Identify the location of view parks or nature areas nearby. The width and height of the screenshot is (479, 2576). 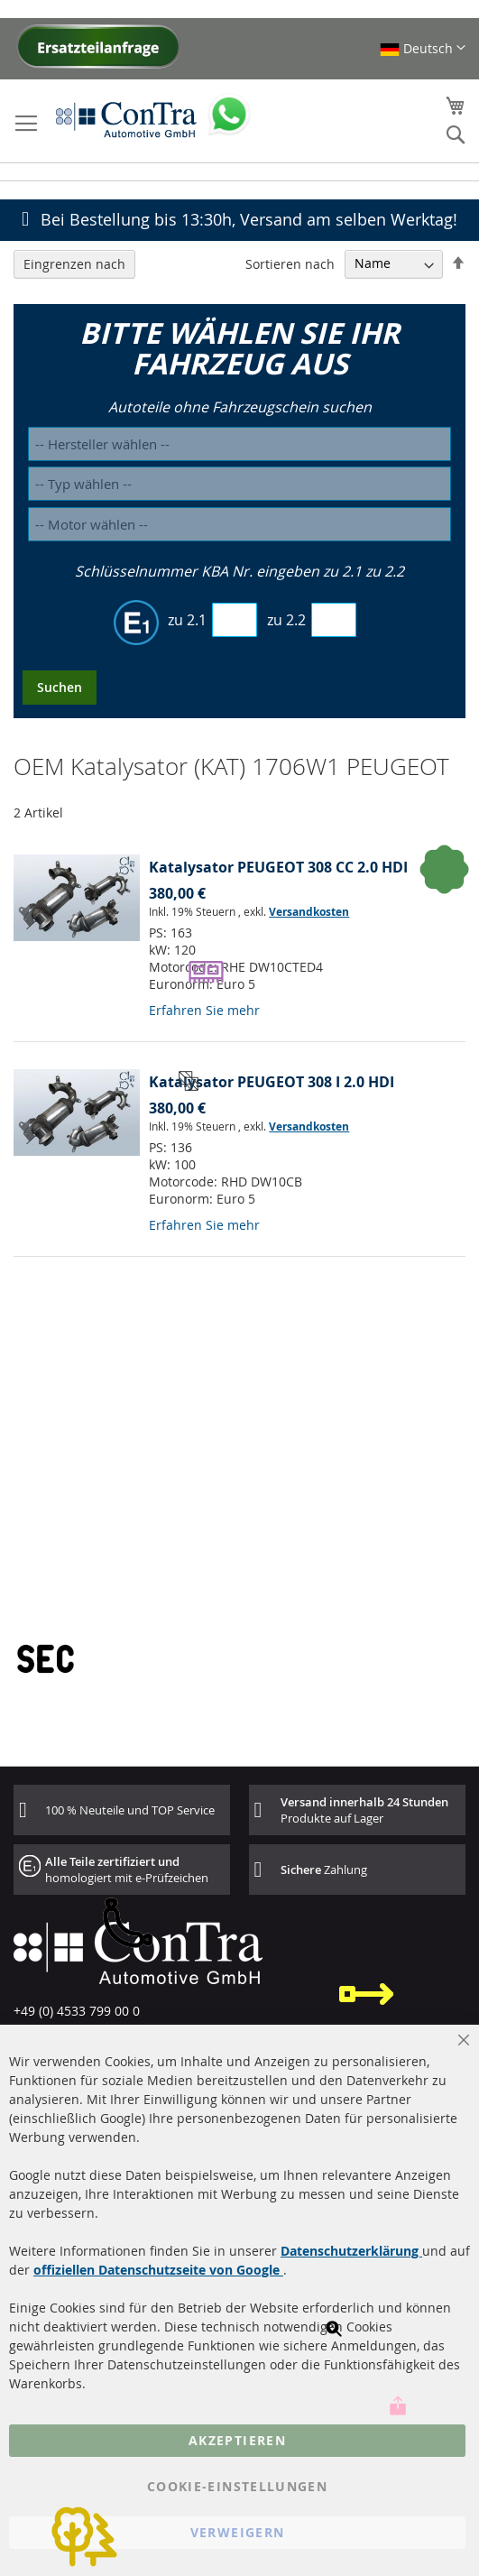
(84, 2536).